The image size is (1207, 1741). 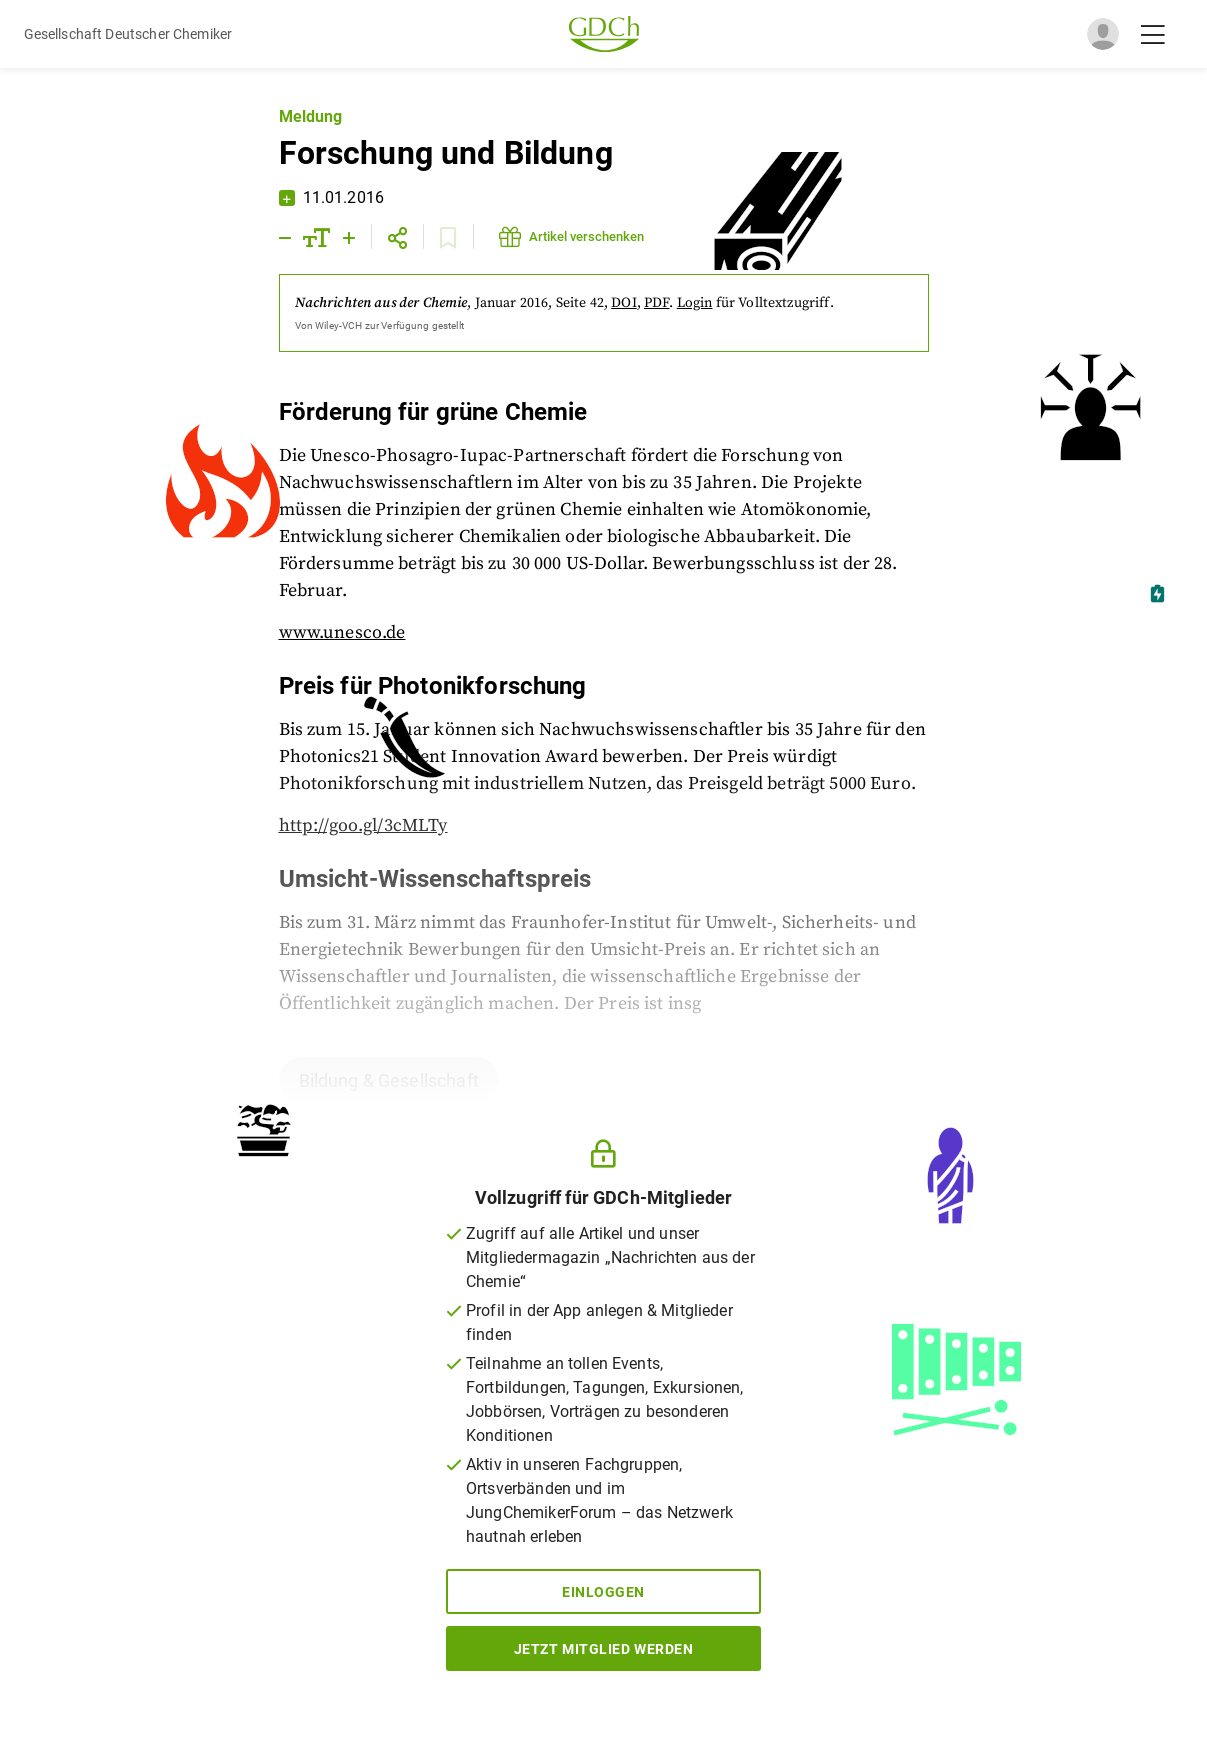 I want to click on indicates a headache or migraine condition, so click(x=1090, y=407).